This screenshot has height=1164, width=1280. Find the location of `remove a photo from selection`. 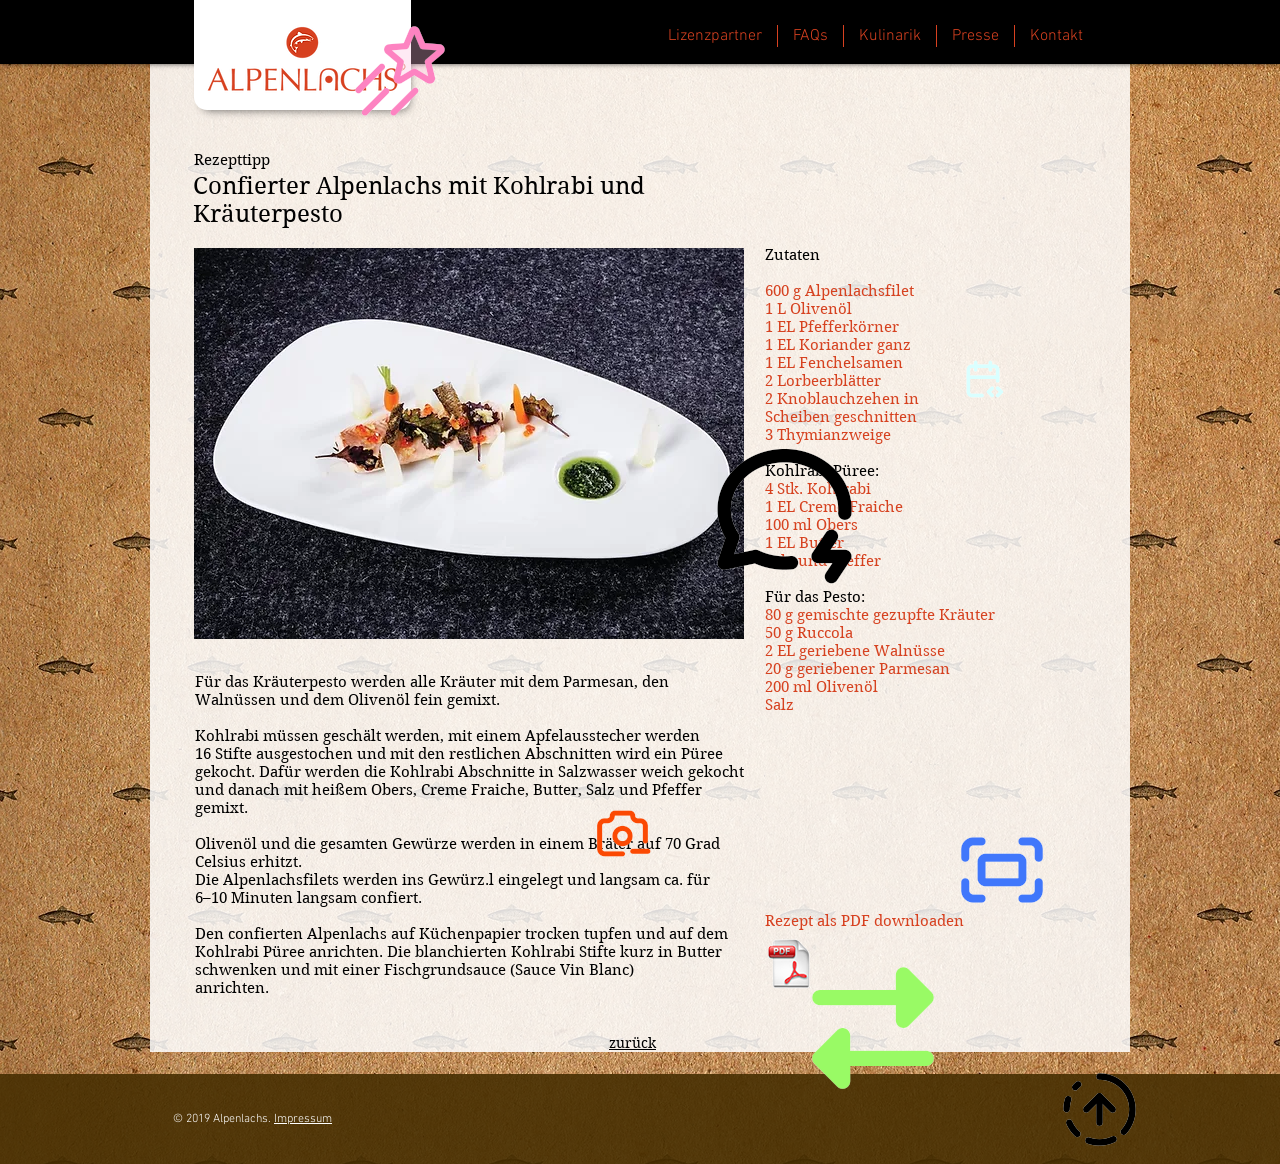

remove a photo from selection is located at coordinates (622, 833).